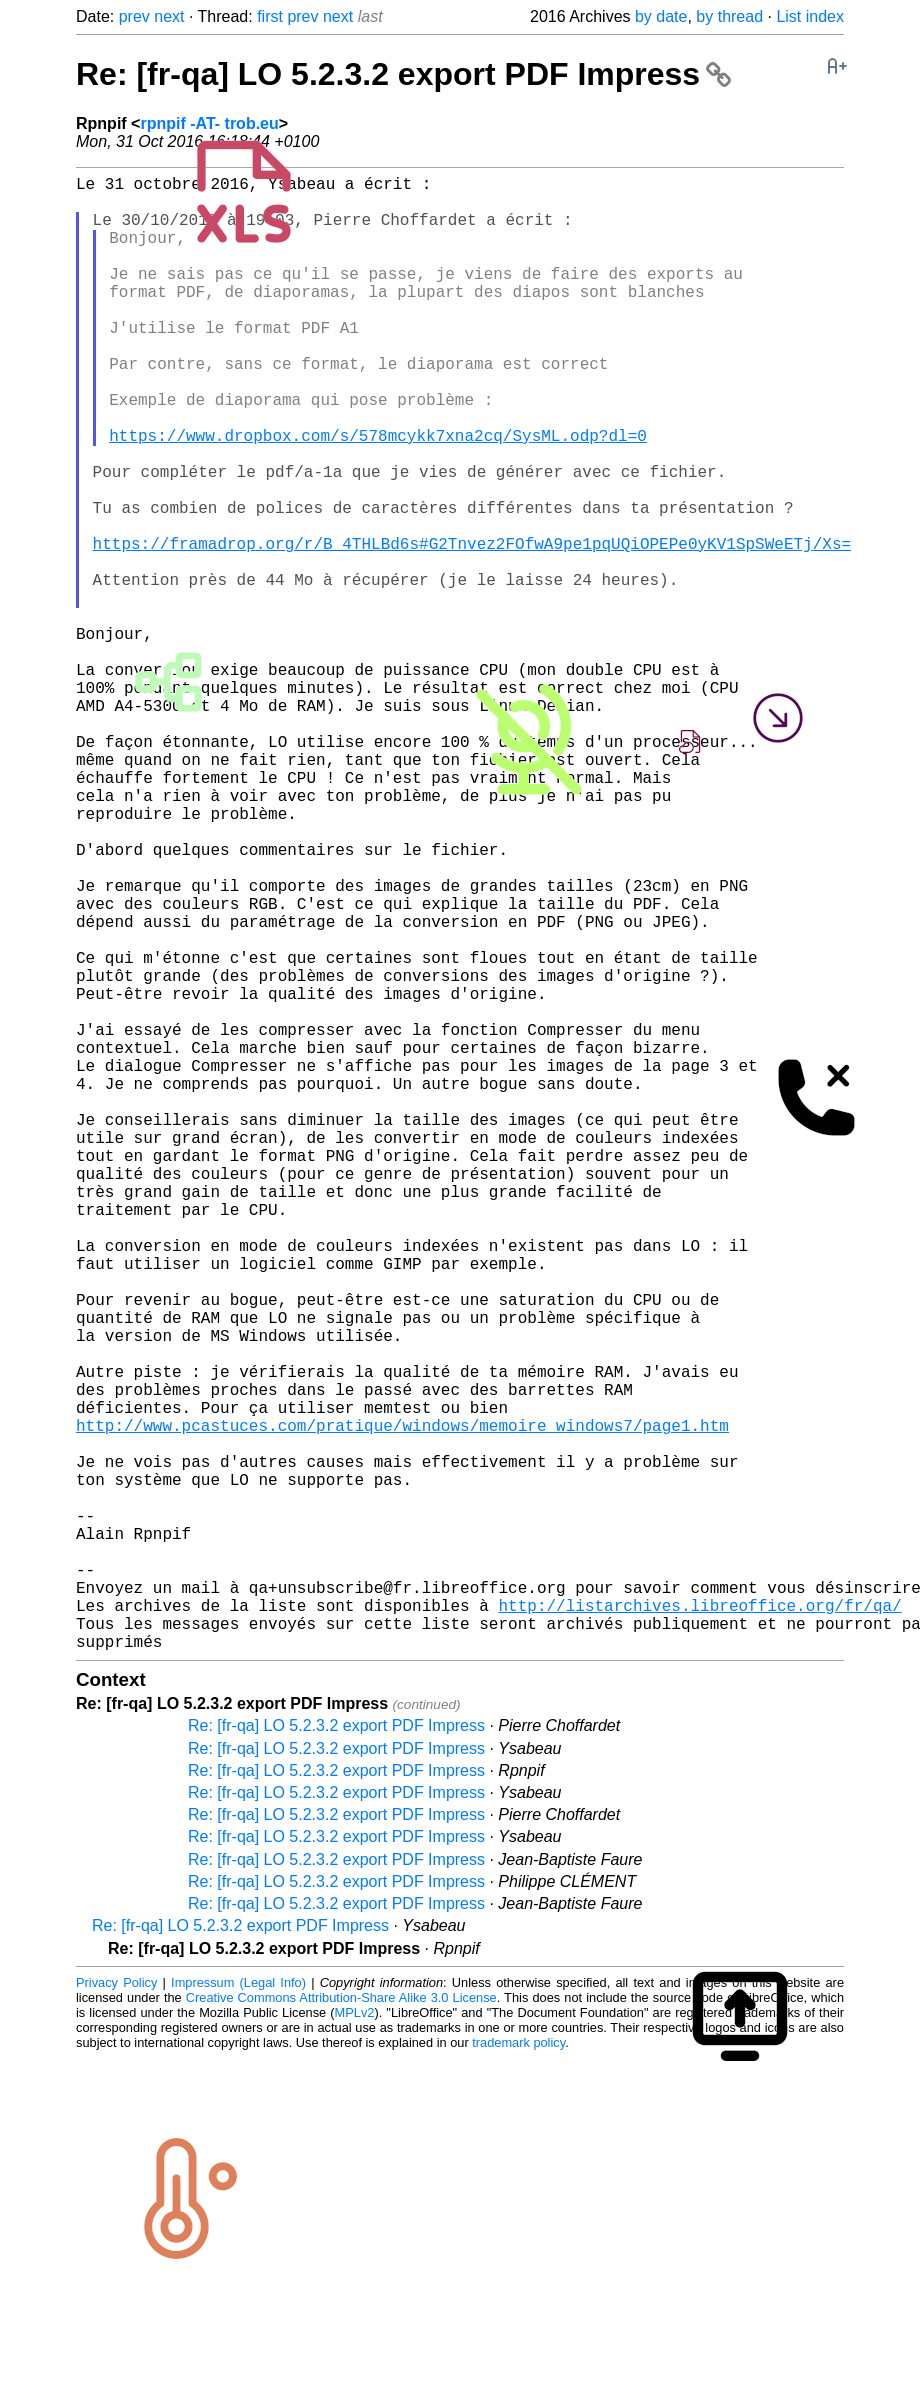 This screenshot has height=2386, width=920. Describe the element at coordinates (180, 2198) in the screenshot. I see `view current temperature reading` at that location.